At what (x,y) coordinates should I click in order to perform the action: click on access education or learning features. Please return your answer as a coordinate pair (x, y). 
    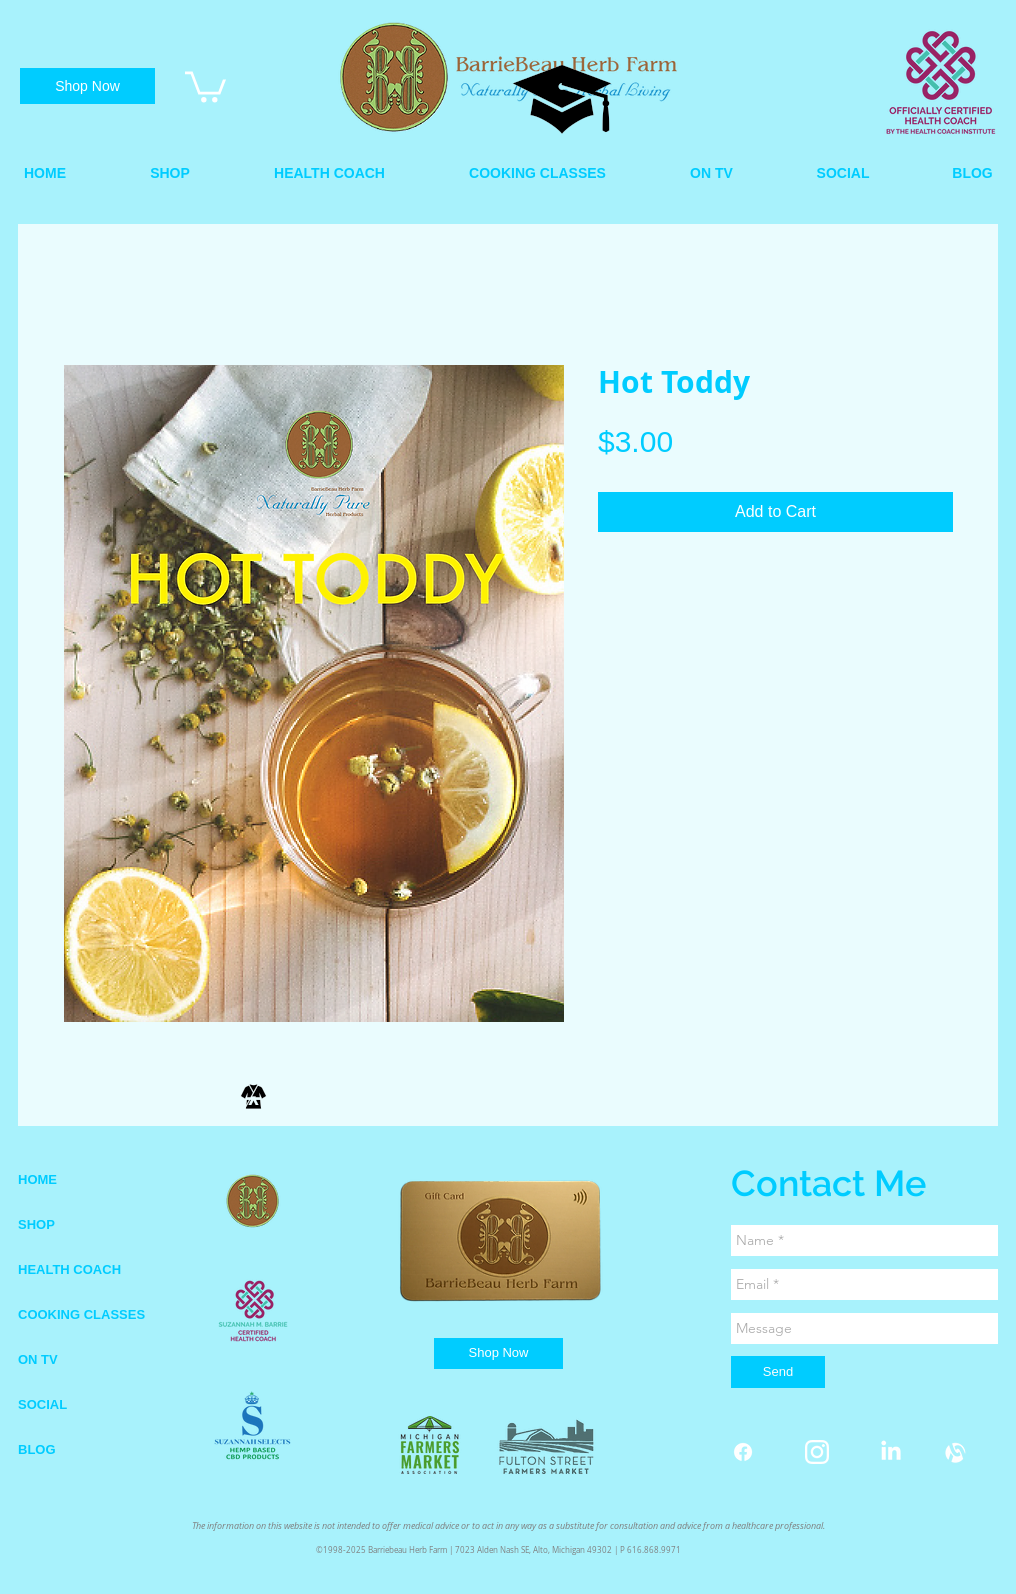
    Looking at the image, I should click on (562, 100).